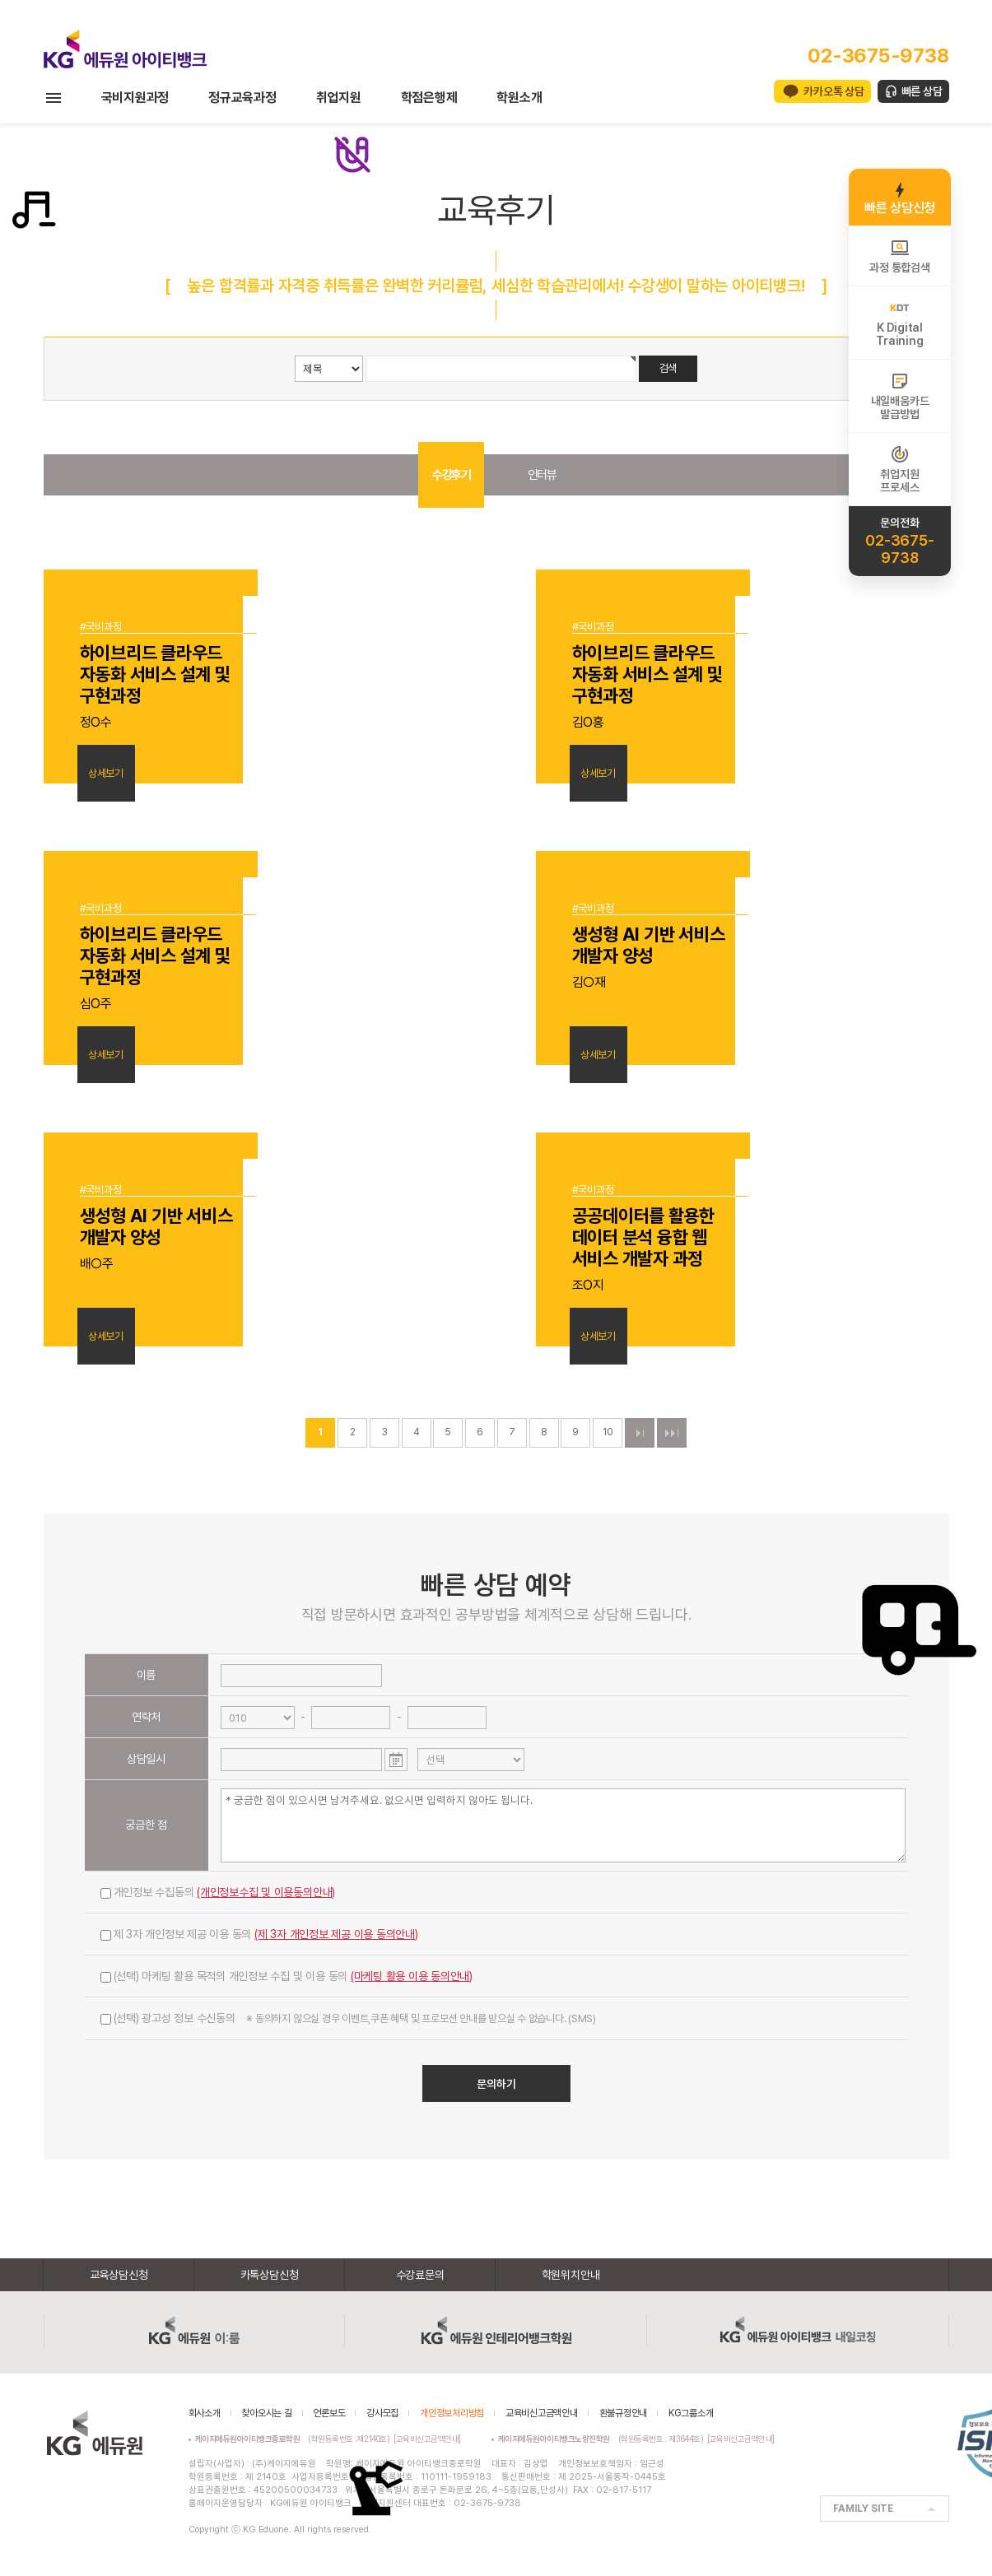 The width and height of the screenshot is (992, 2576). Describe the element at coordinates (375, 2489) in the screenshot. I see `access precision manufacturing settings` at that location.